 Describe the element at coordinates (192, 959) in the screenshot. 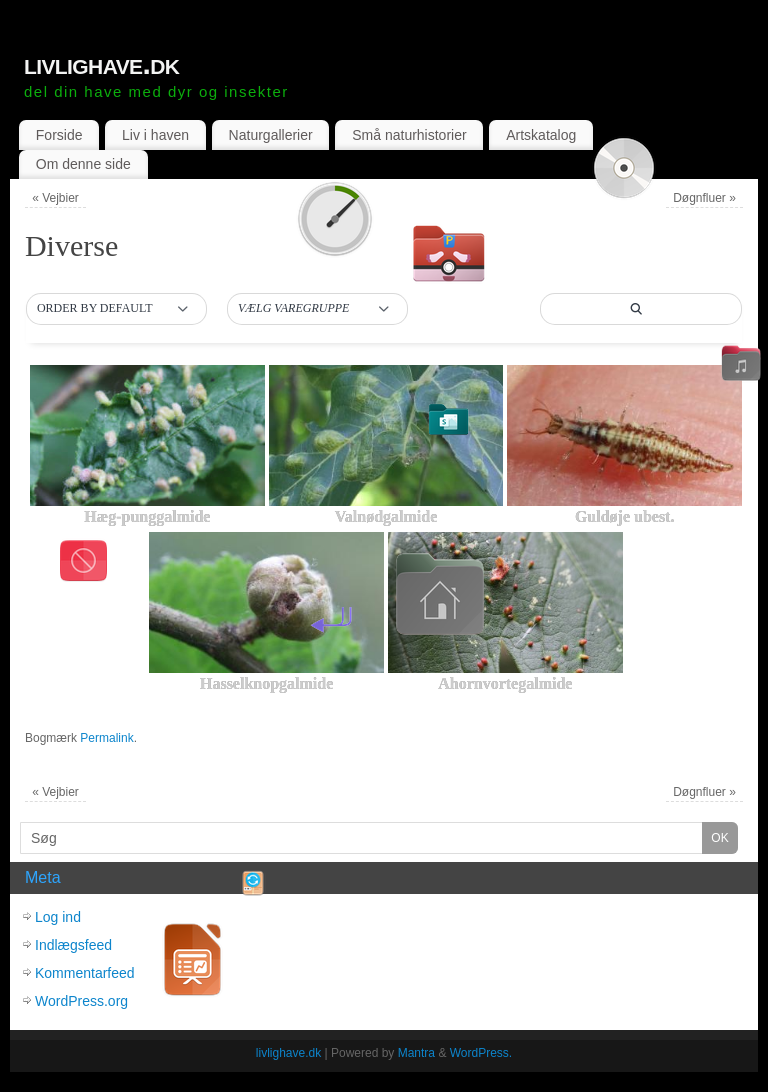

I see `open libreoffice impress presentation software` at that location.